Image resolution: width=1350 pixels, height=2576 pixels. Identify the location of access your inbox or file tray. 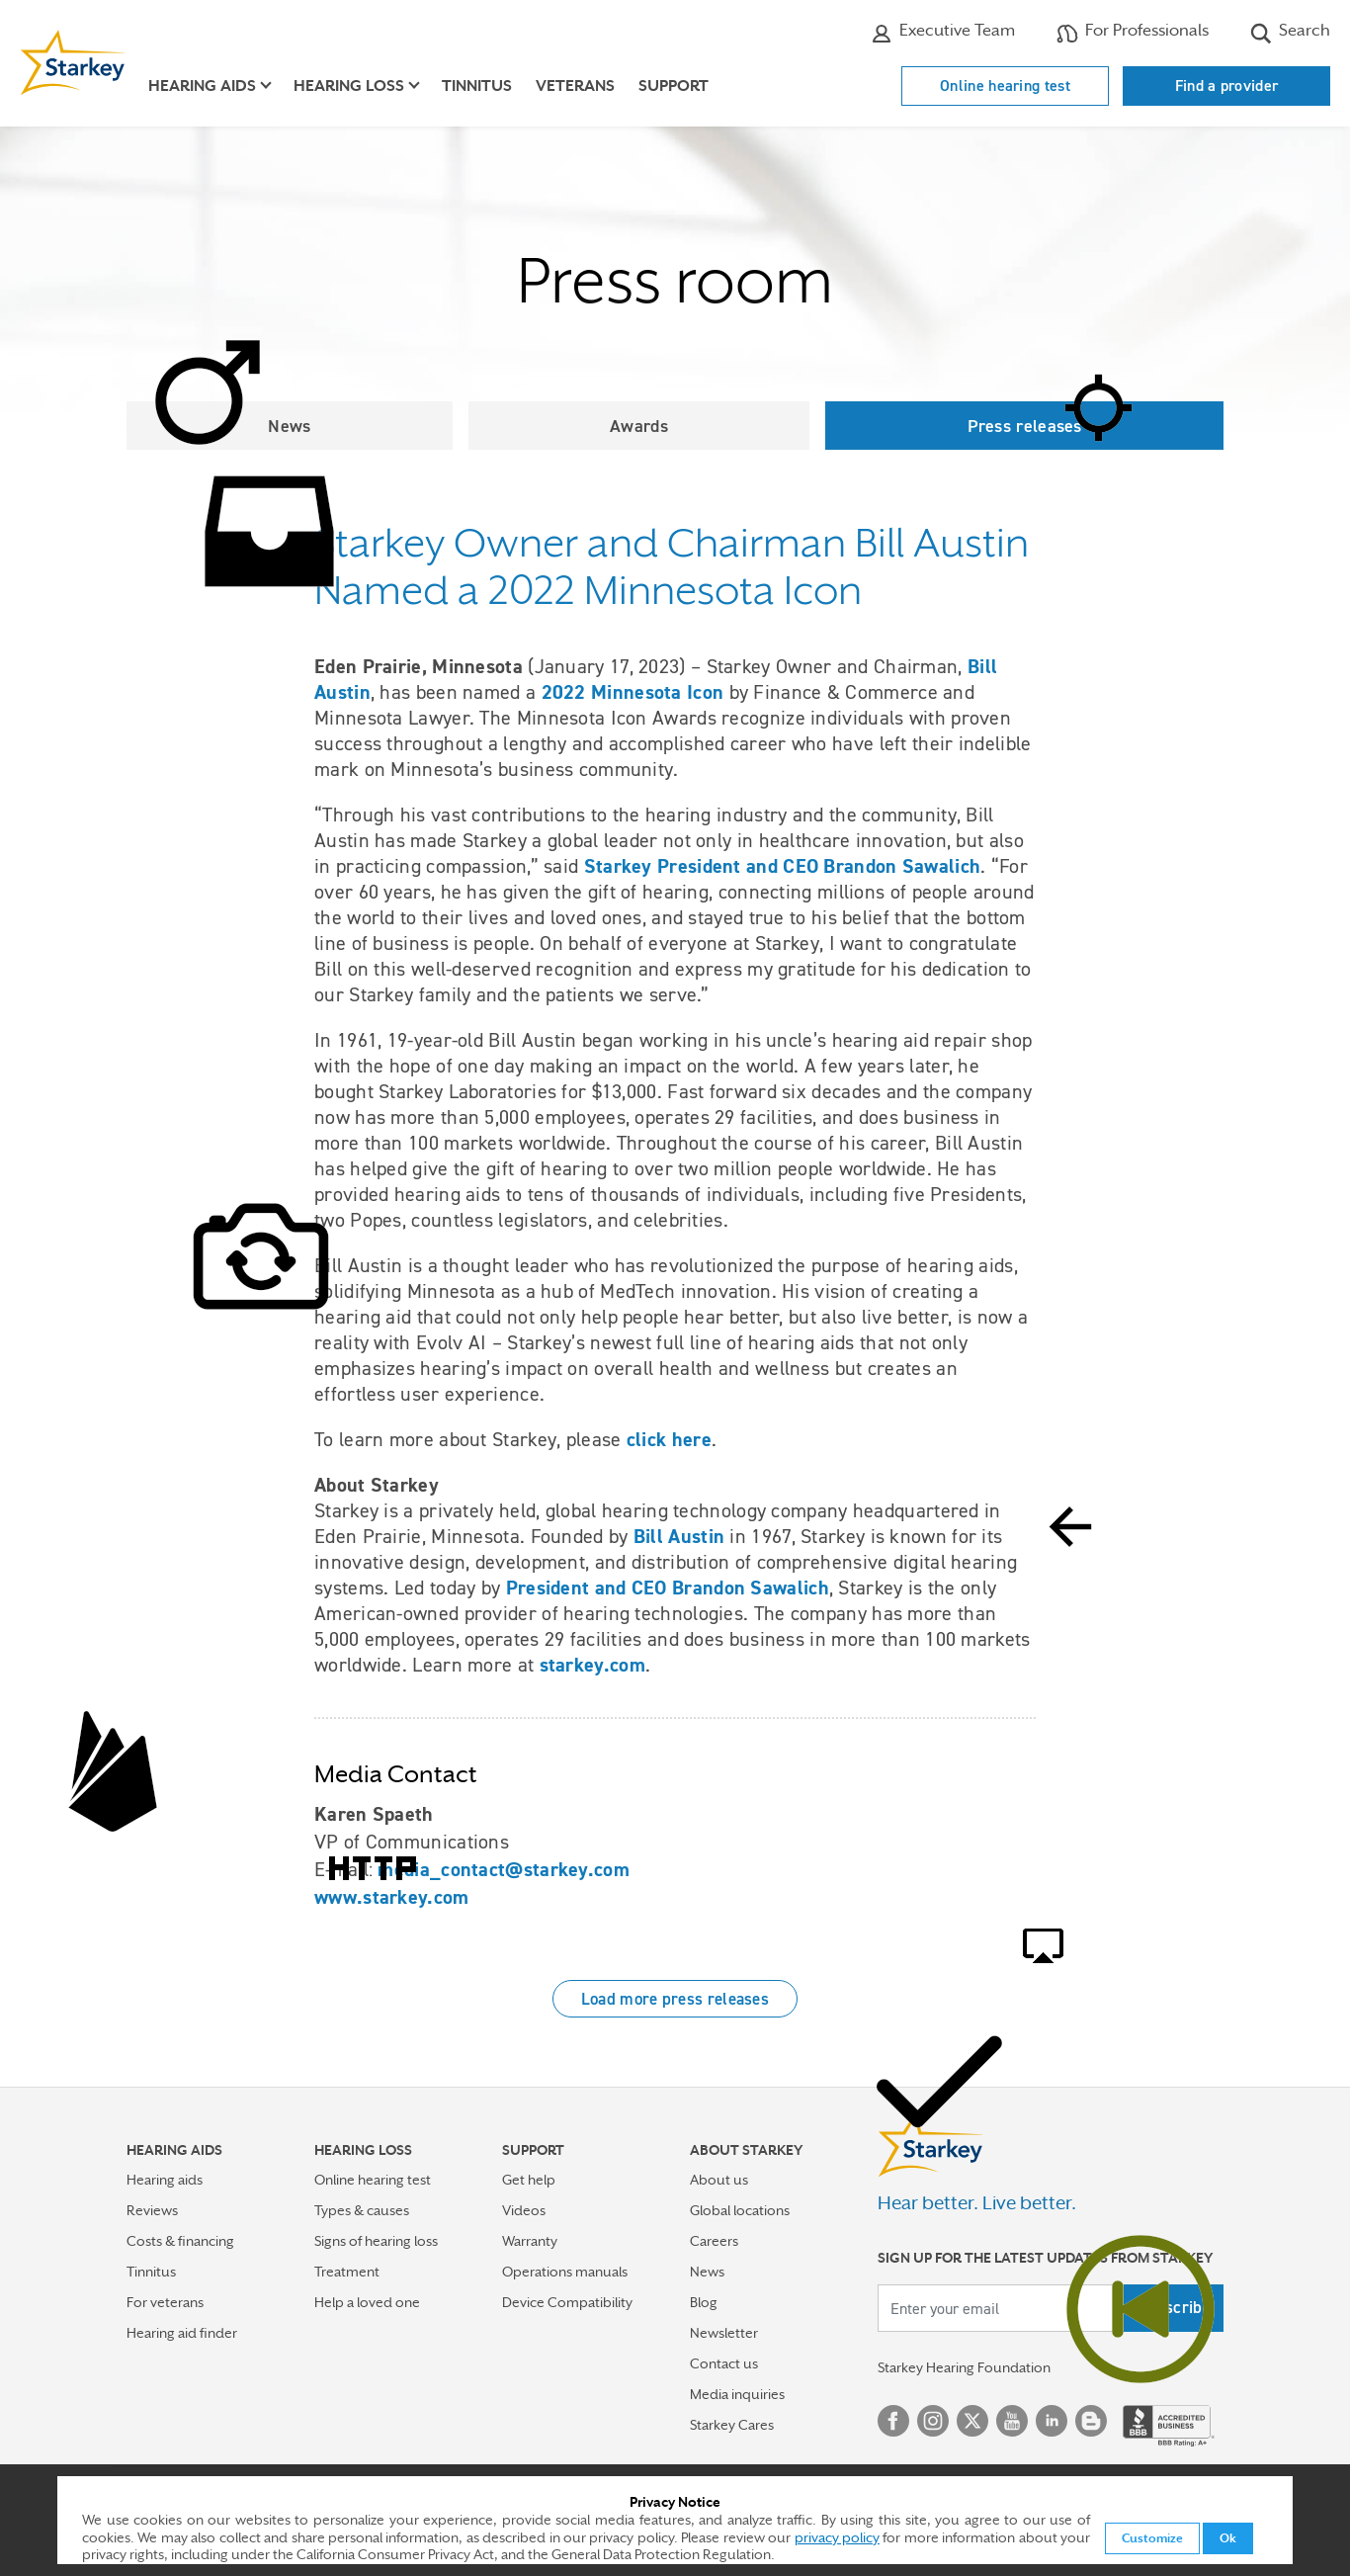
(269, 531).